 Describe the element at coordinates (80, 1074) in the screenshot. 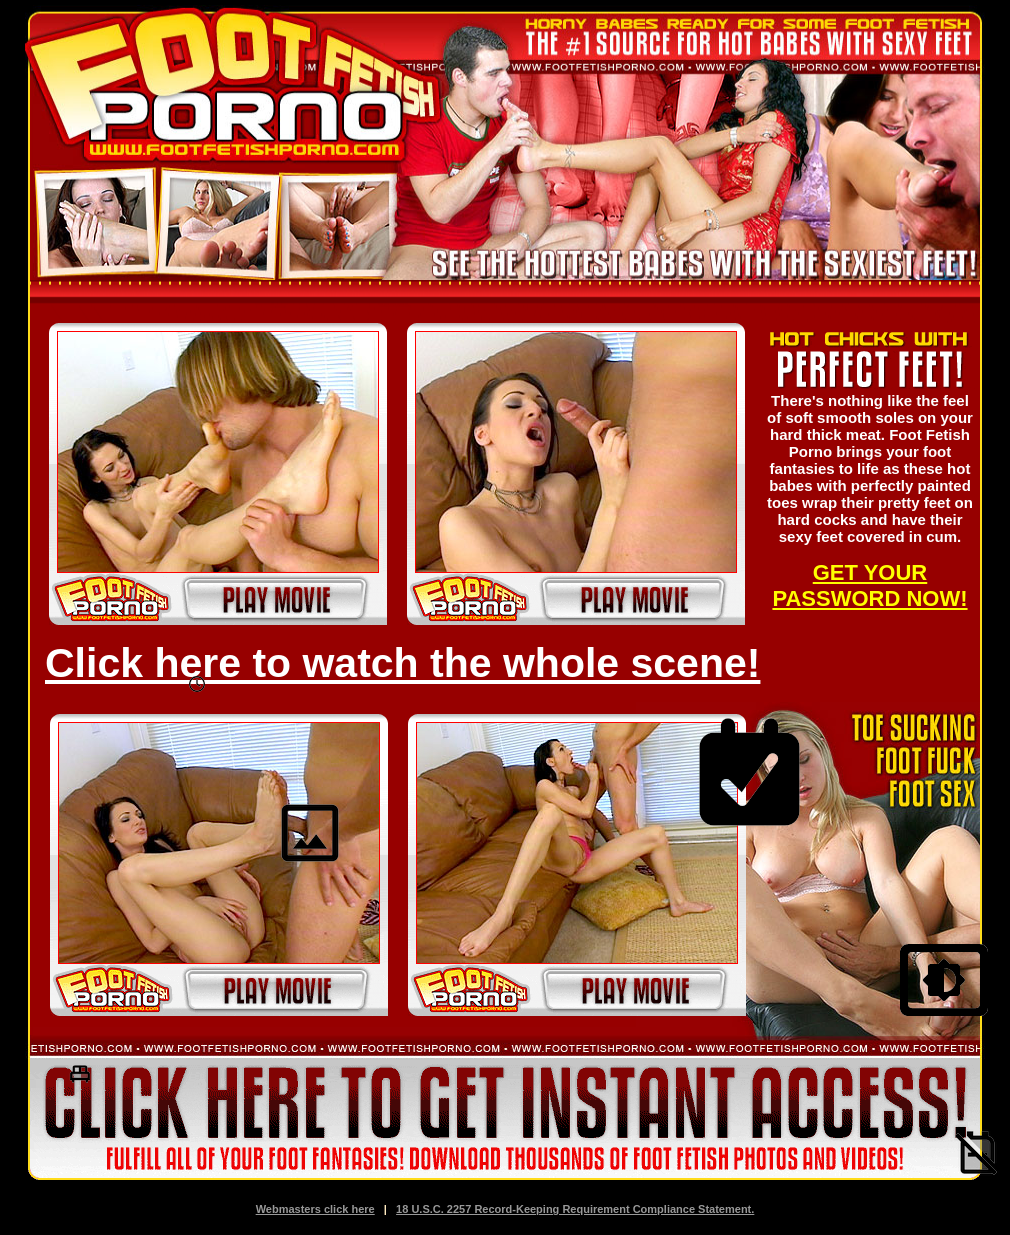

I see `view single room accommodations` at that location.